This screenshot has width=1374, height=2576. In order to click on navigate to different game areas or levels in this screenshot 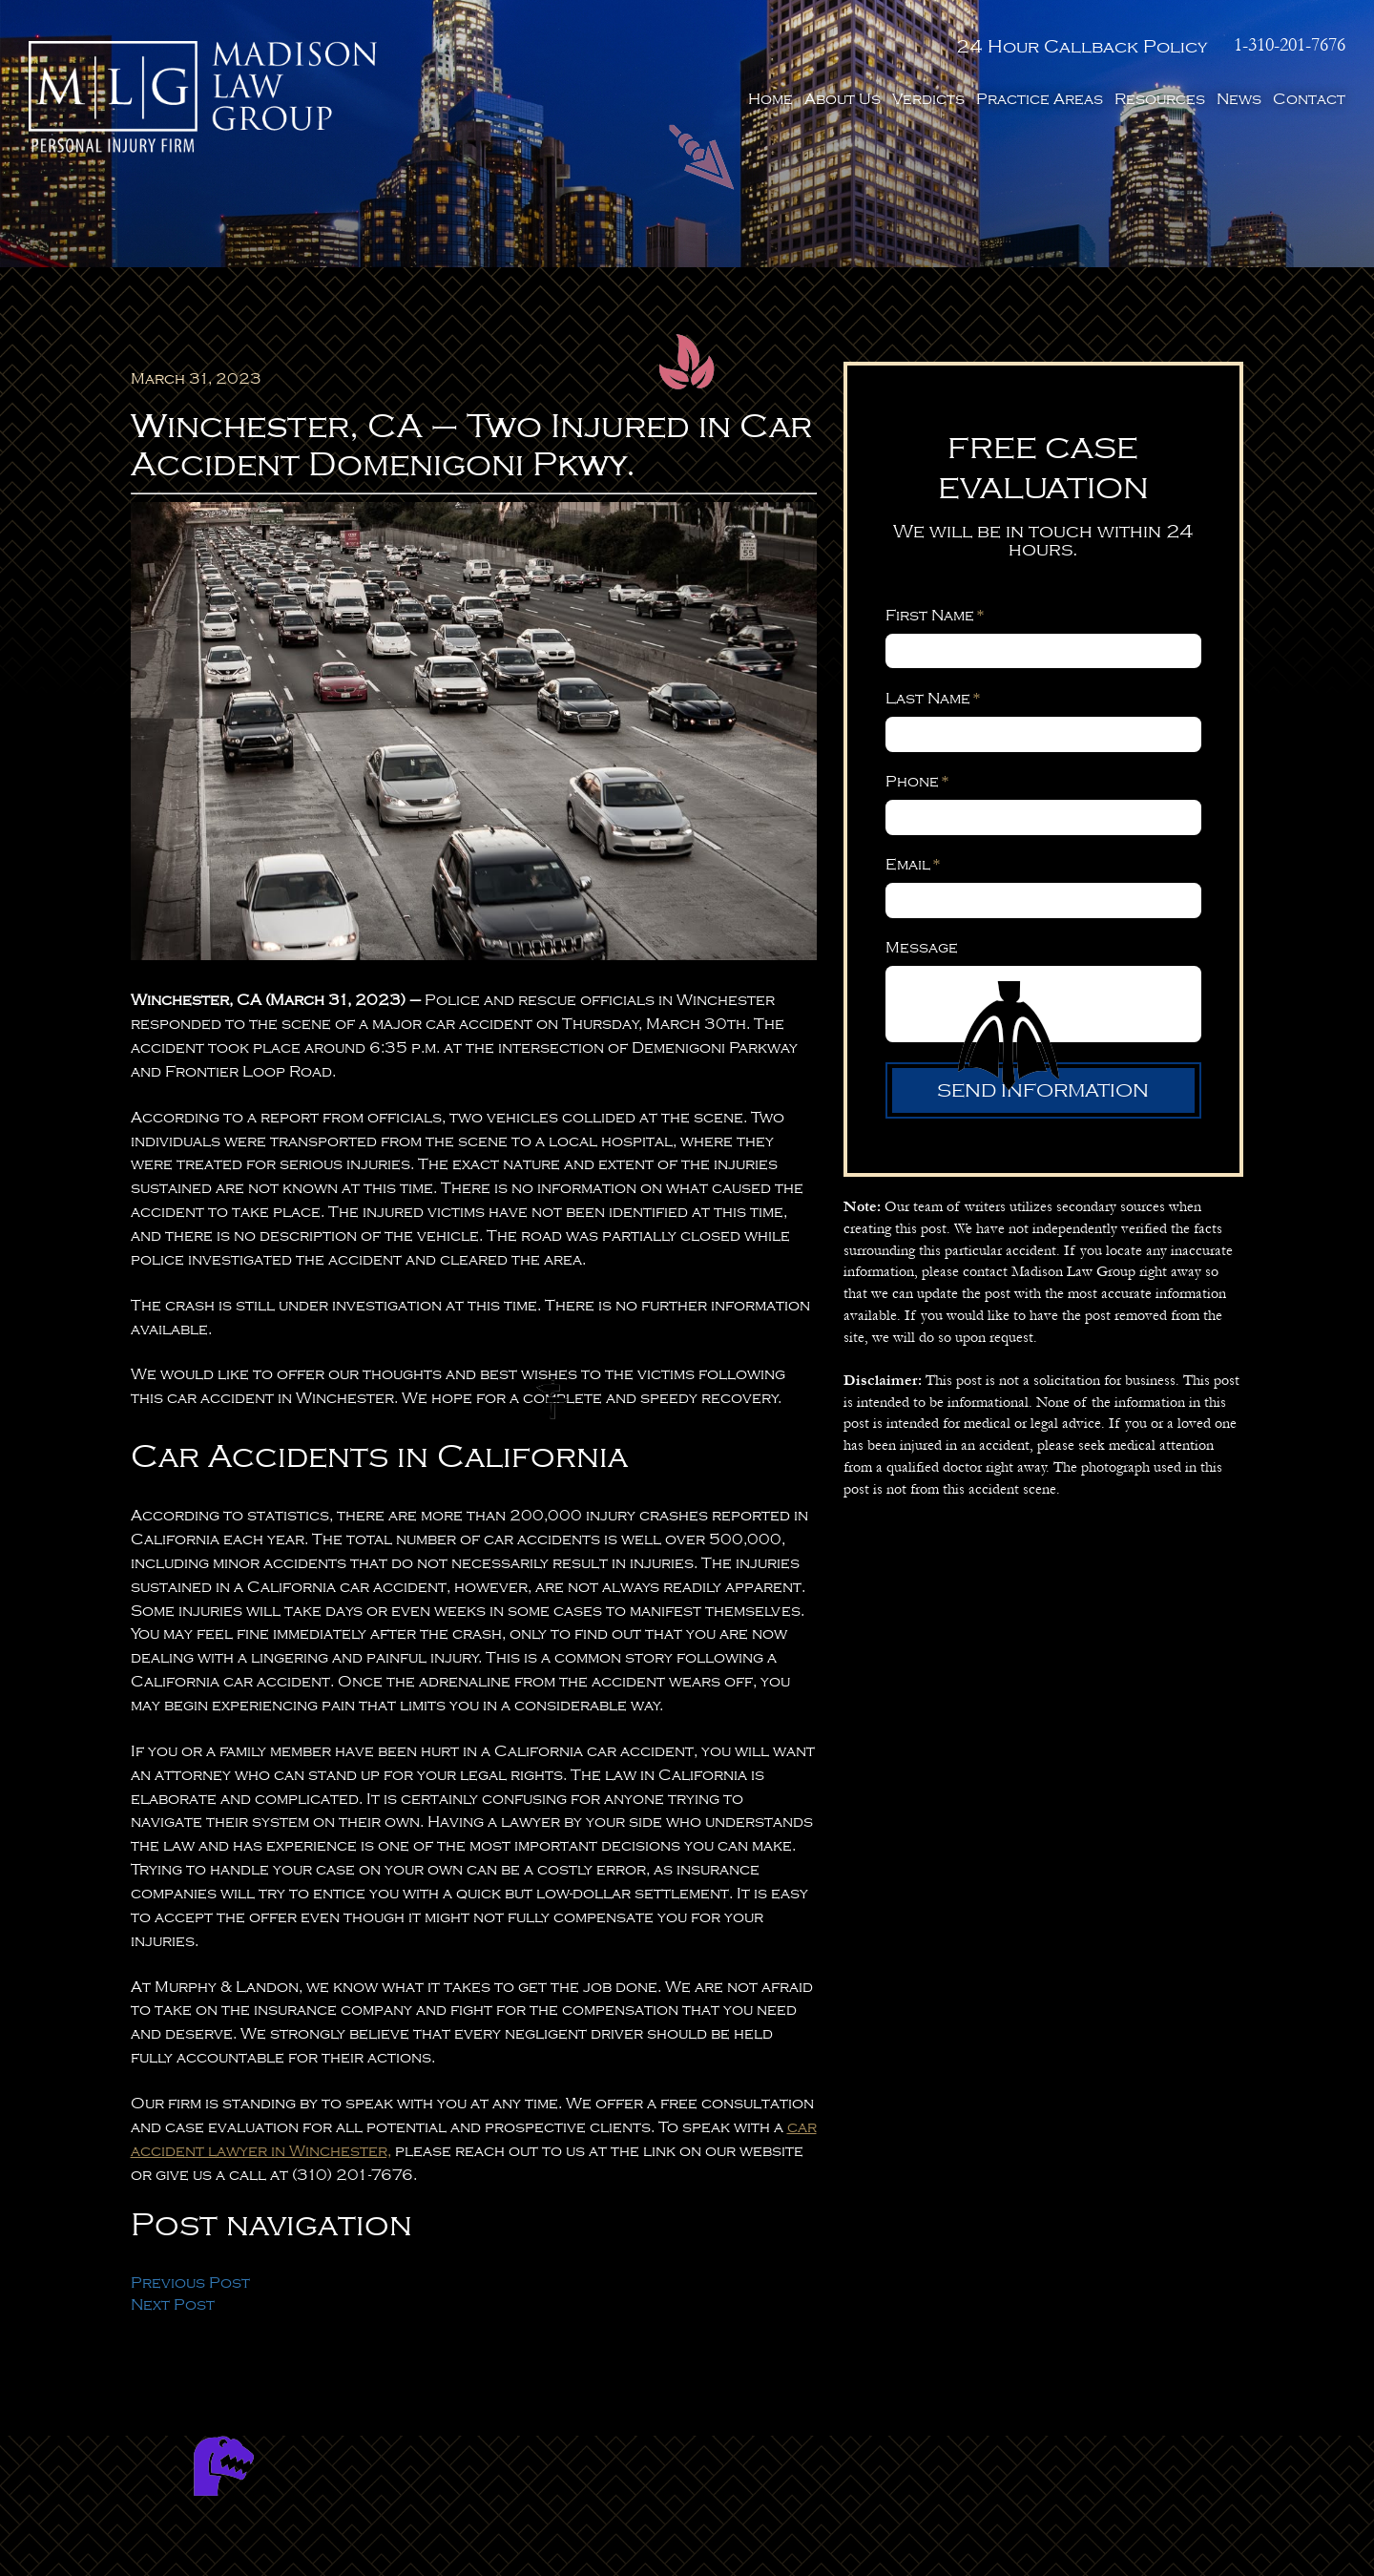, I will do `click(552, 1399)`.